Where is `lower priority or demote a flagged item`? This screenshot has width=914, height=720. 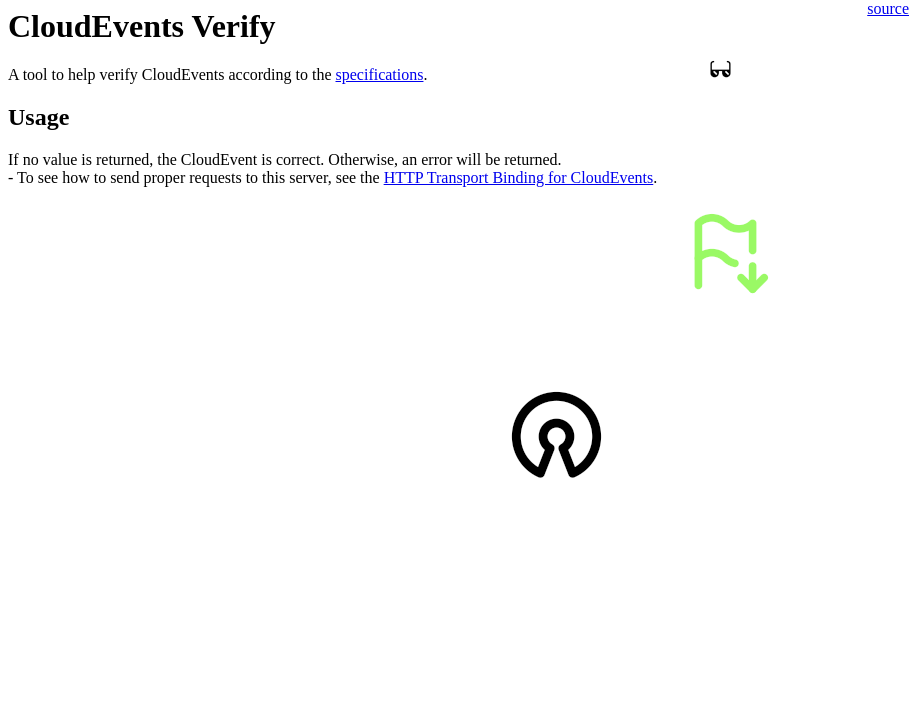
lower priority or demote a flagged item is located at coordinates (725, 250).